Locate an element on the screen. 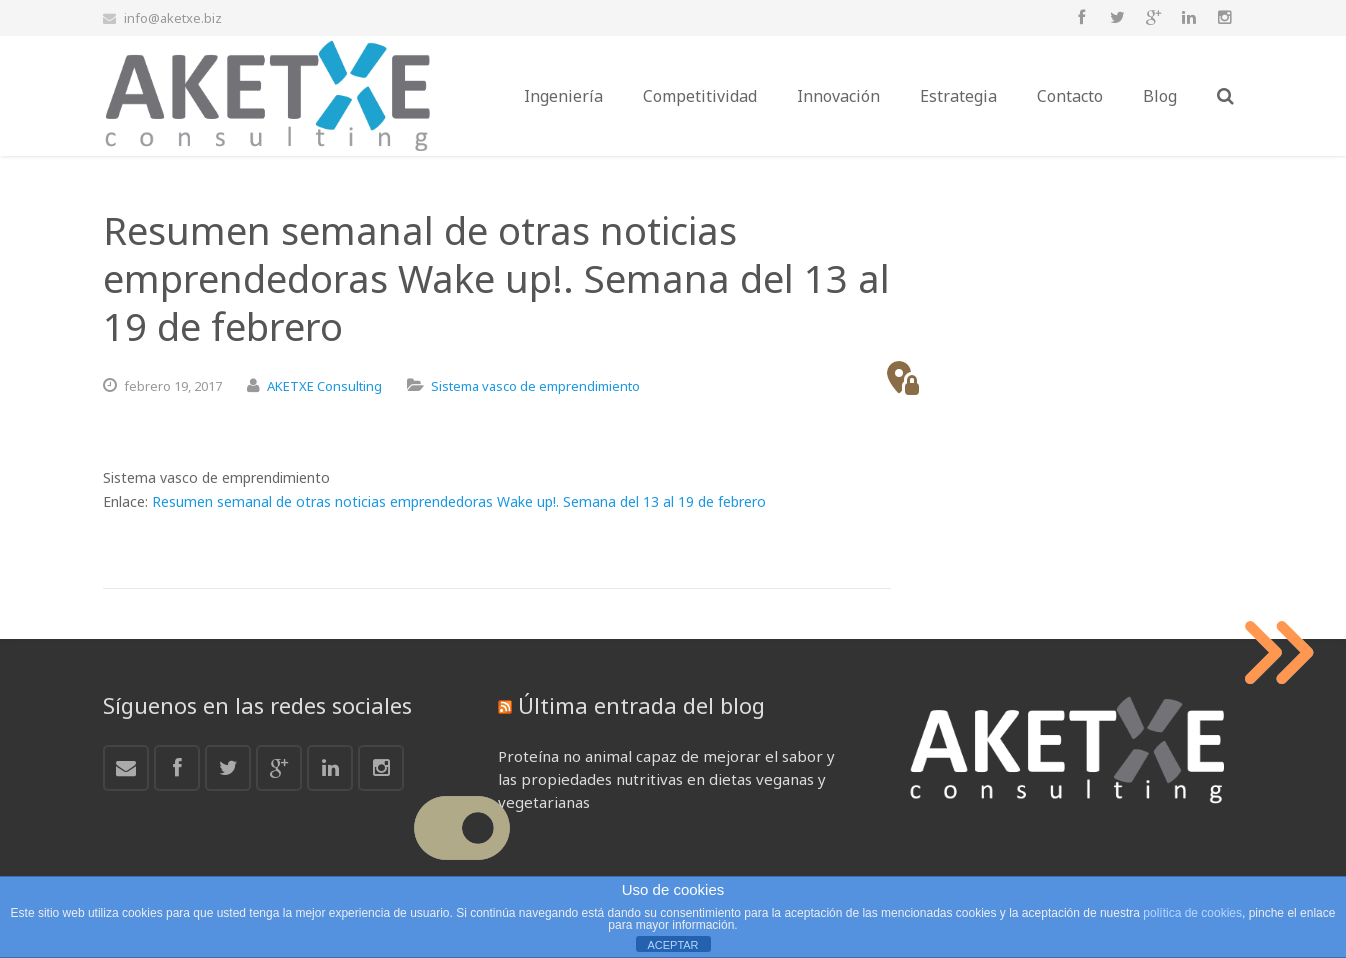 The image size is (1346, 958). skip forward or advance to next item is located at coordinates (1276, 652).